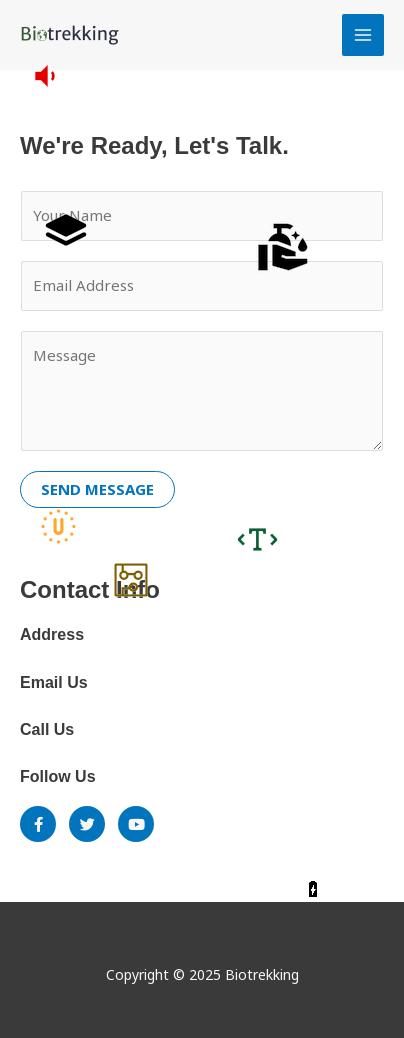 The height and width of the screenshot is (1038, 404). What do you see at coordinates (313, 889) in the screenshot?
I see `indicates battery is fully charged while connected to power` at bounding box center [313, 889].